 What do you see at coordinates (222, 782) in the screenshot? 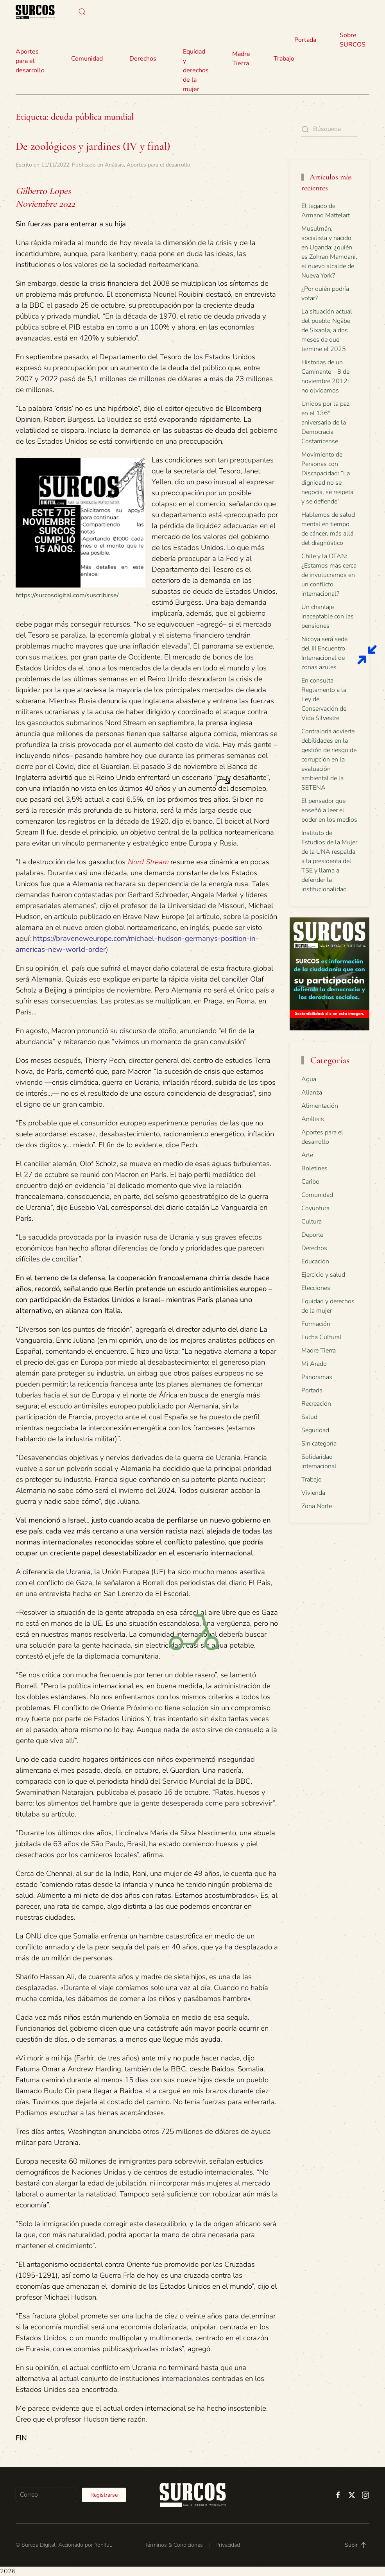
I see `redo last action` at bounding box center [222, 782].